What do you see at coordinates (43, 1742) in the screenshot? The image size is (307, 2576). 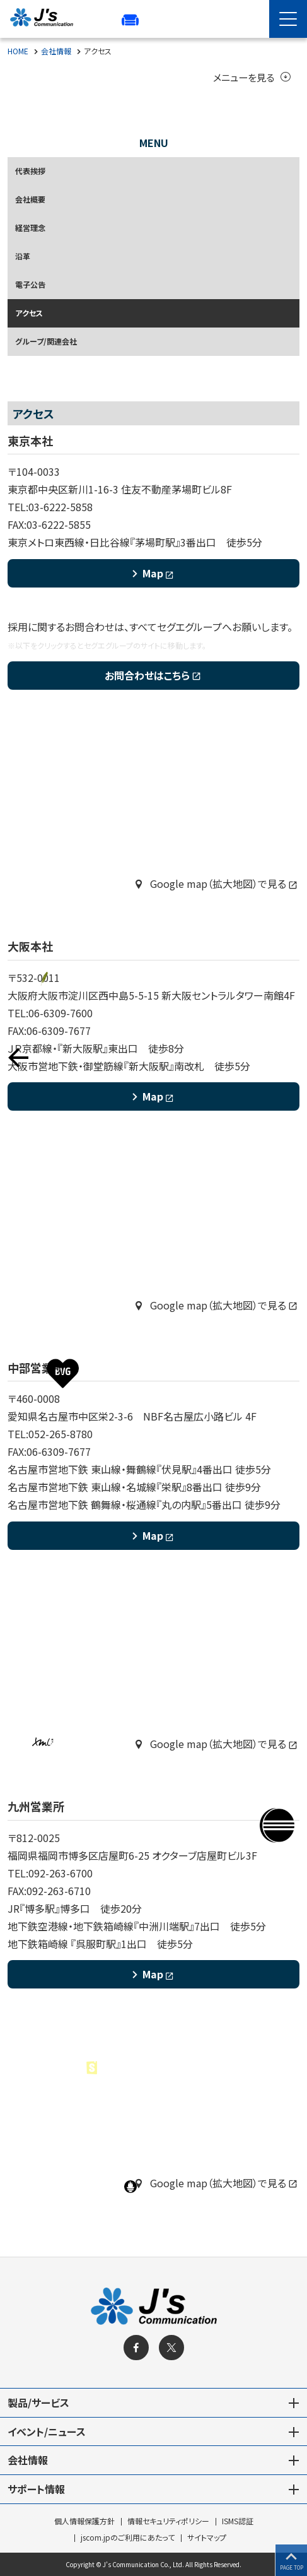 I see `indicates xml file format or data type` at bounding box center [43, 1742].